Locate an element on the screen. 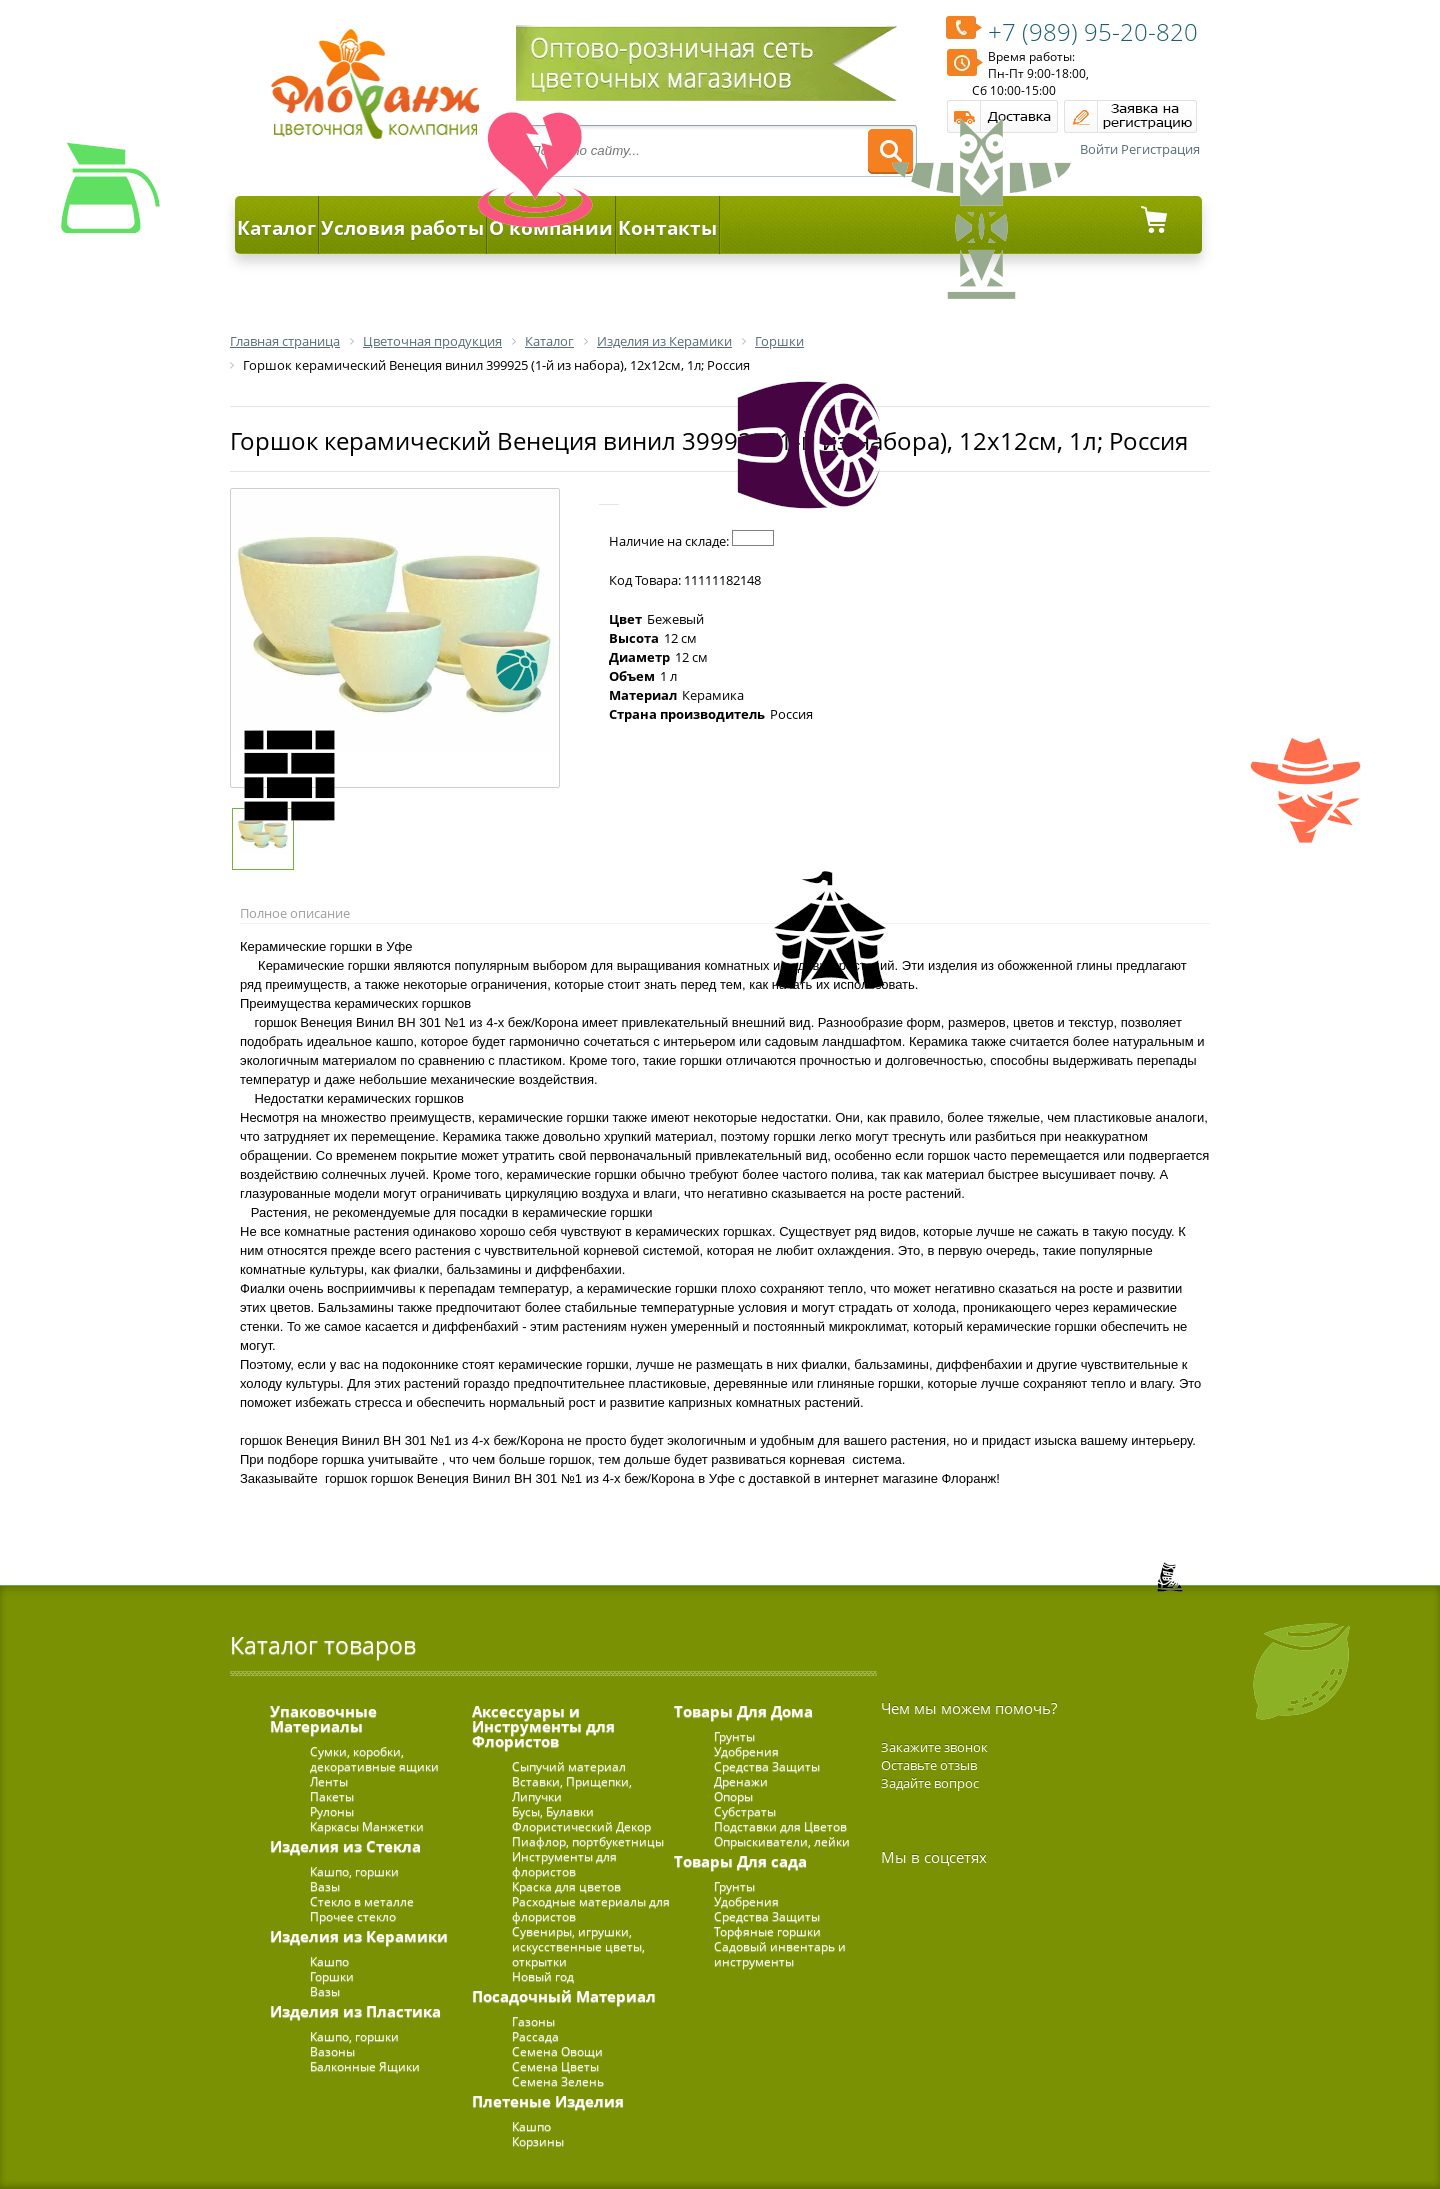  access medieval or festival-themed game content is located at coordinates (830, 930).